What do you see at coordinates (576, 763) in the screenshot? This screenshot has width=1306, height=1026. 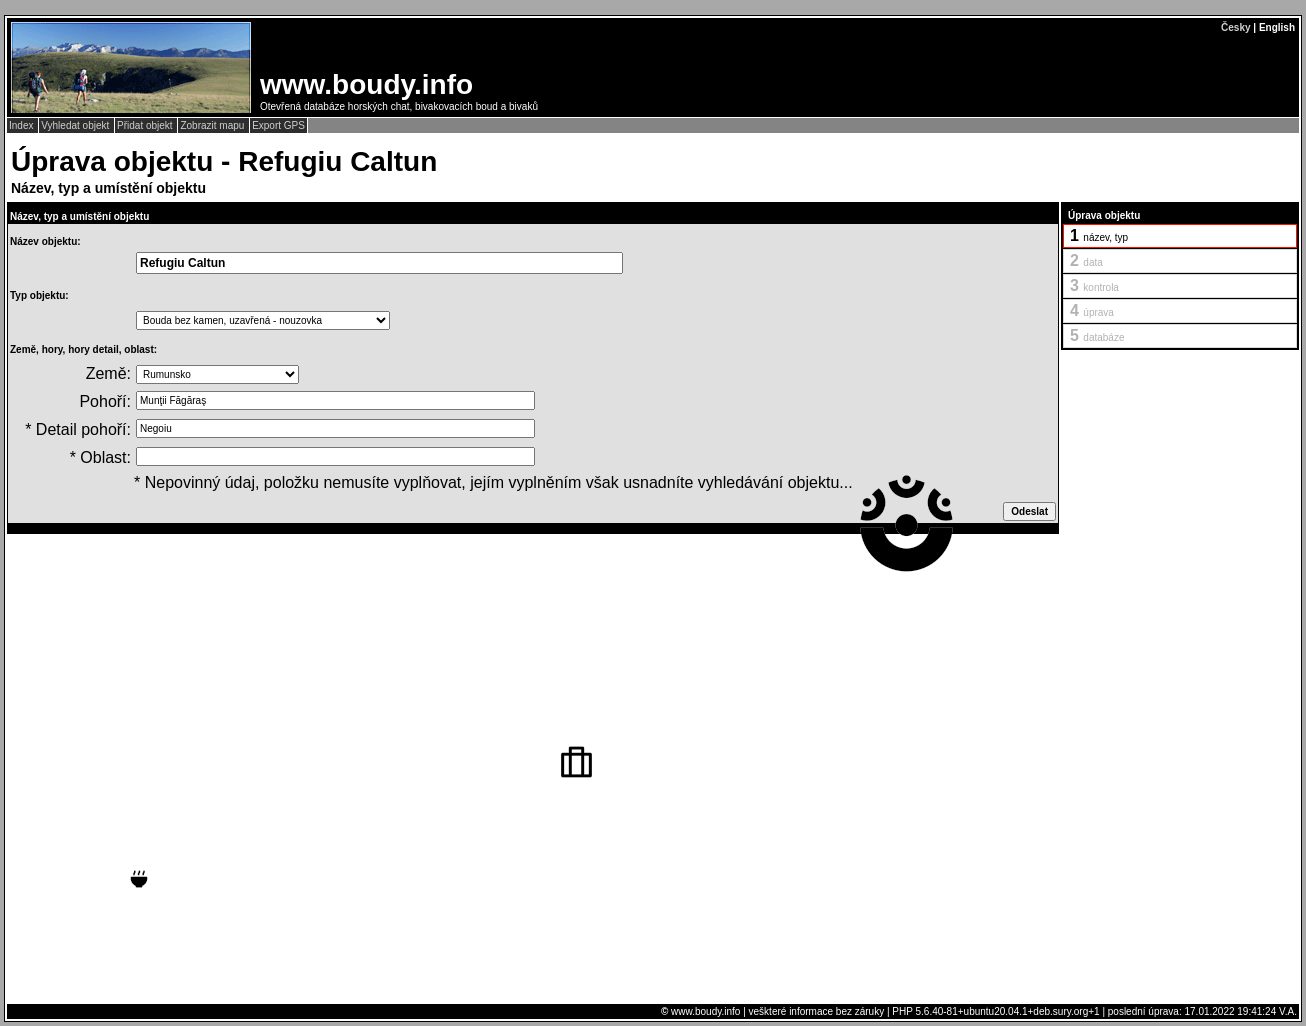 I see `access work or business documents` at bounding box center [576, 763].